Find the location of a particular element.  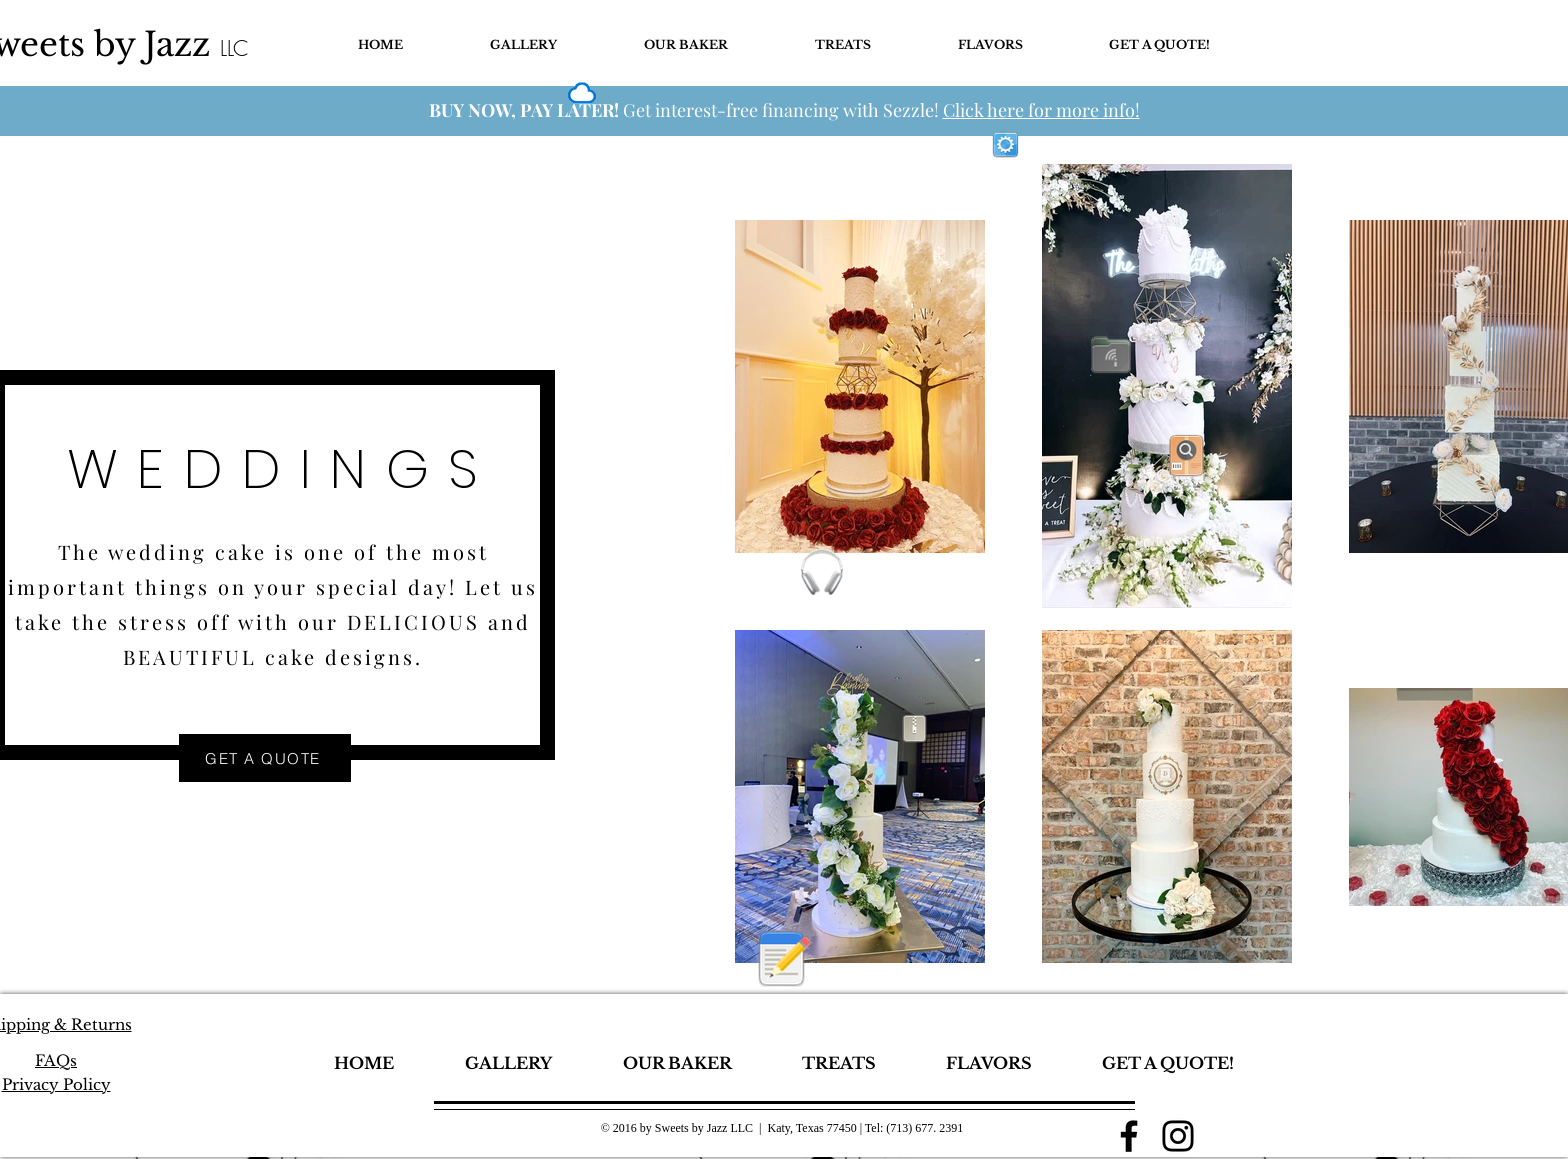

open file roller archive manager is located at coordinates (914, 728).